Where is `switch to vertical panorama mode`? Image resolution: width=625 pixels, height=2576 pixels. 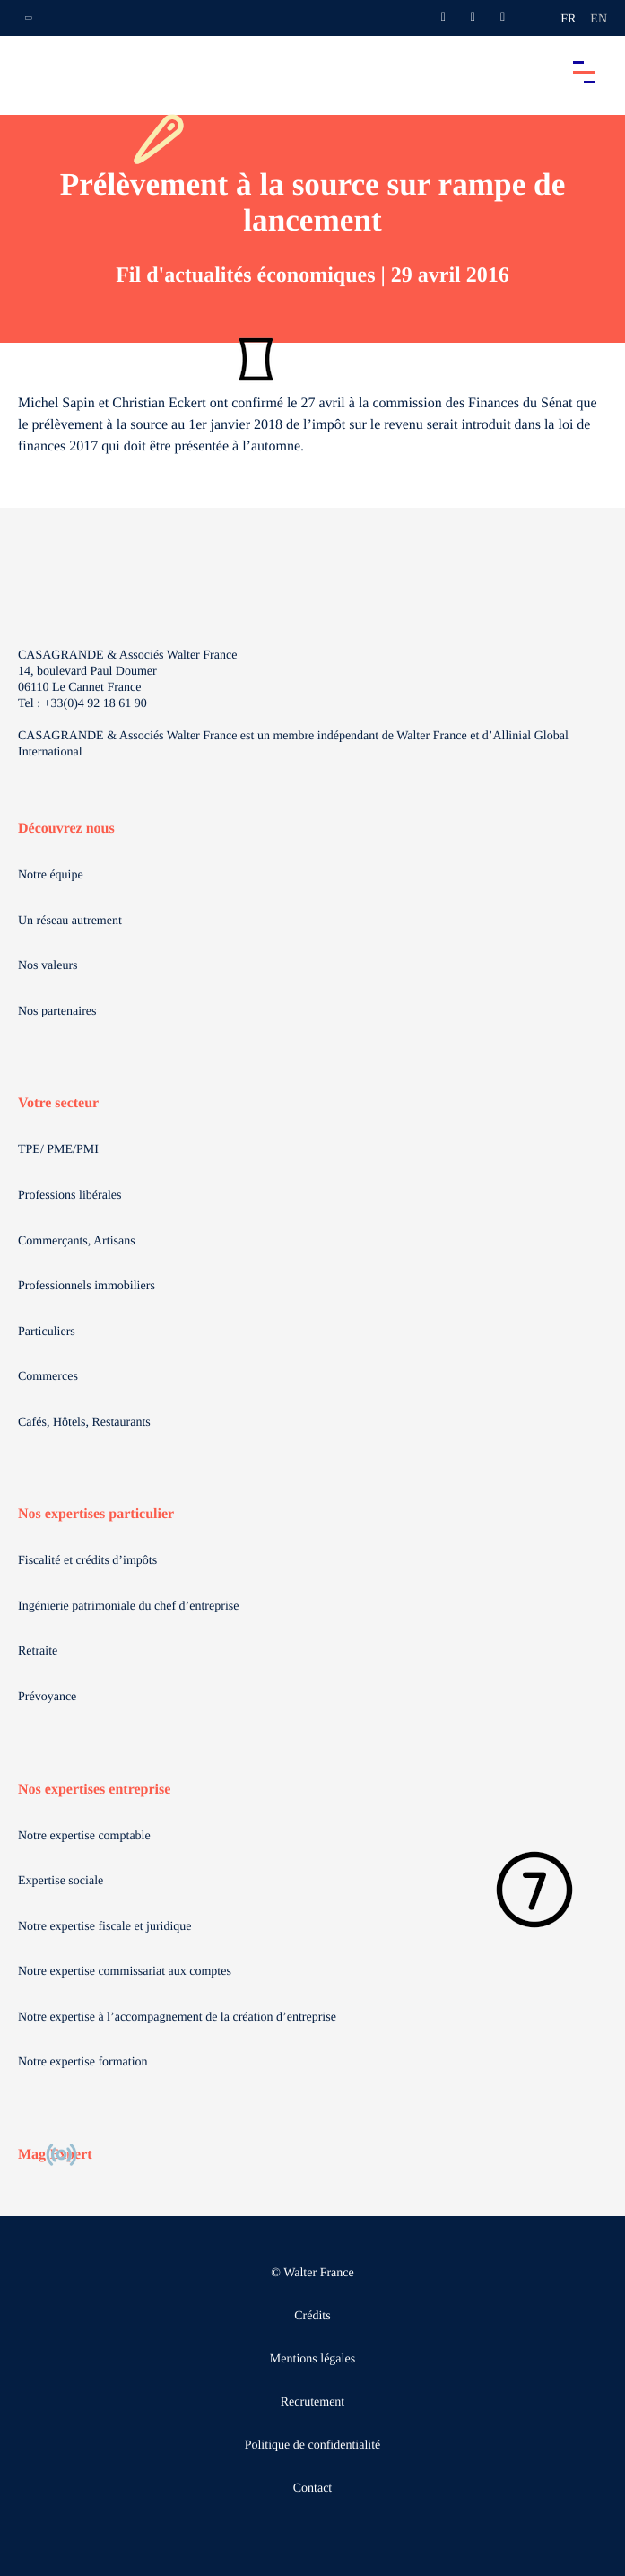 switch to vertical panorama mode is located at coordinates (256, 359).